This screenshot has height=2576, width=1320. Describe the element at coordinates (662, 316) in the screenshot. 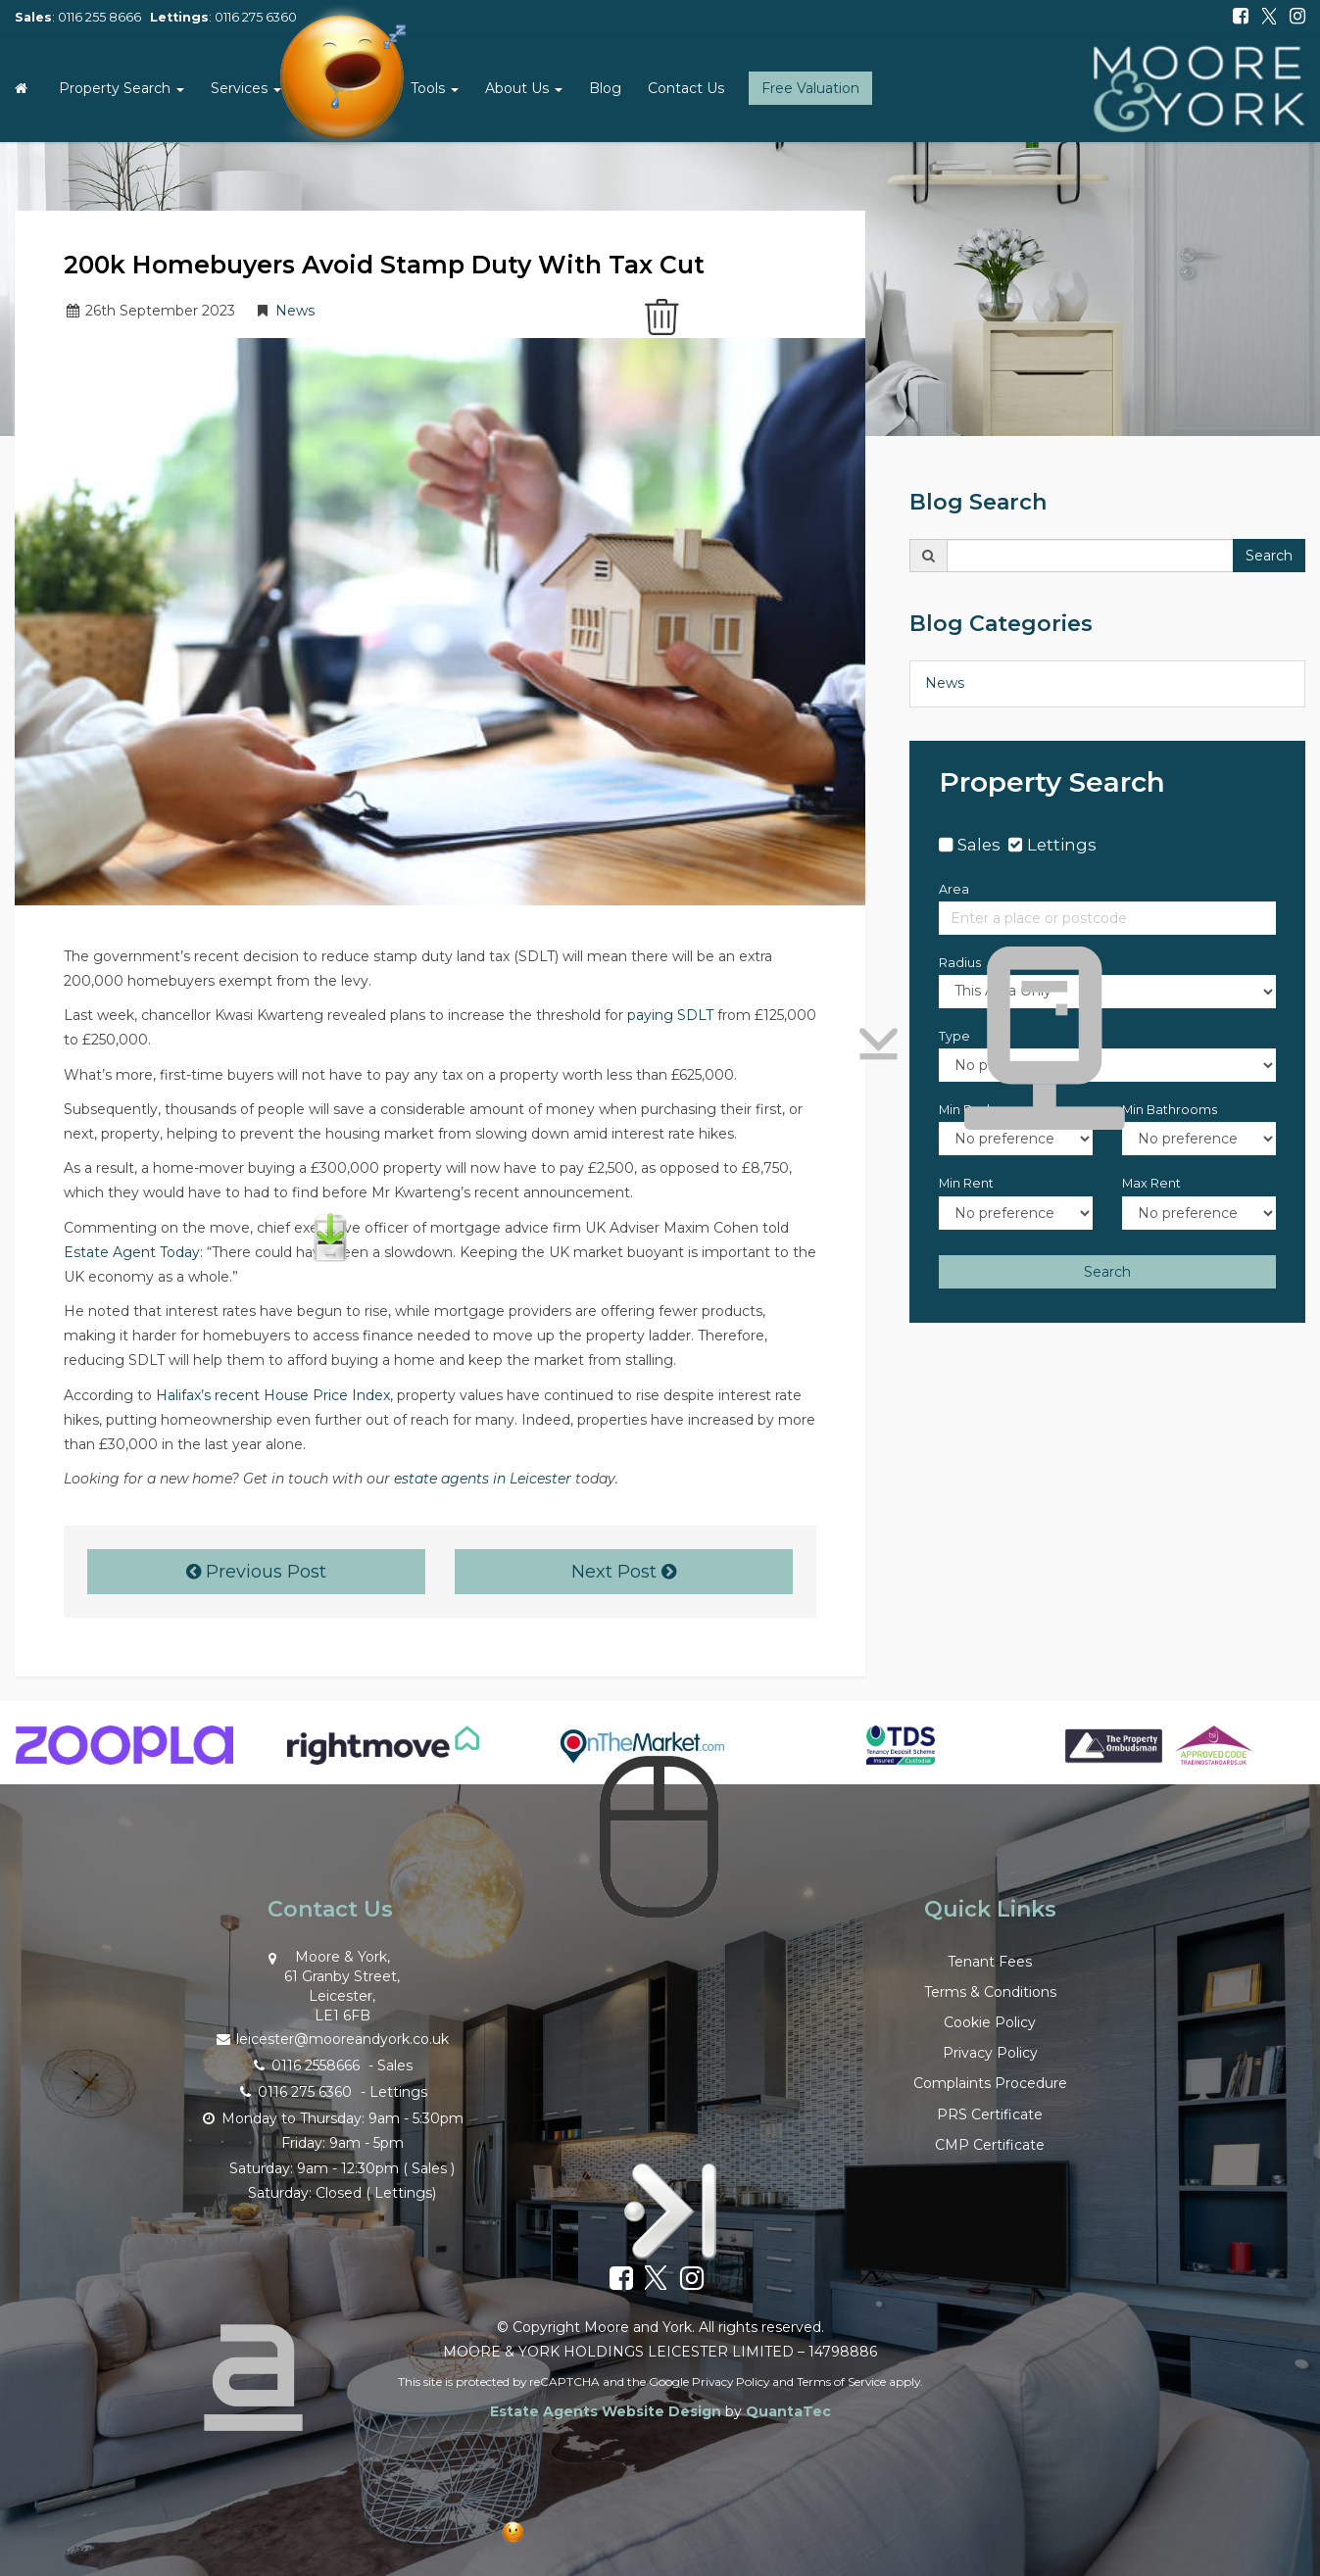

I see `clear file history` at that location.